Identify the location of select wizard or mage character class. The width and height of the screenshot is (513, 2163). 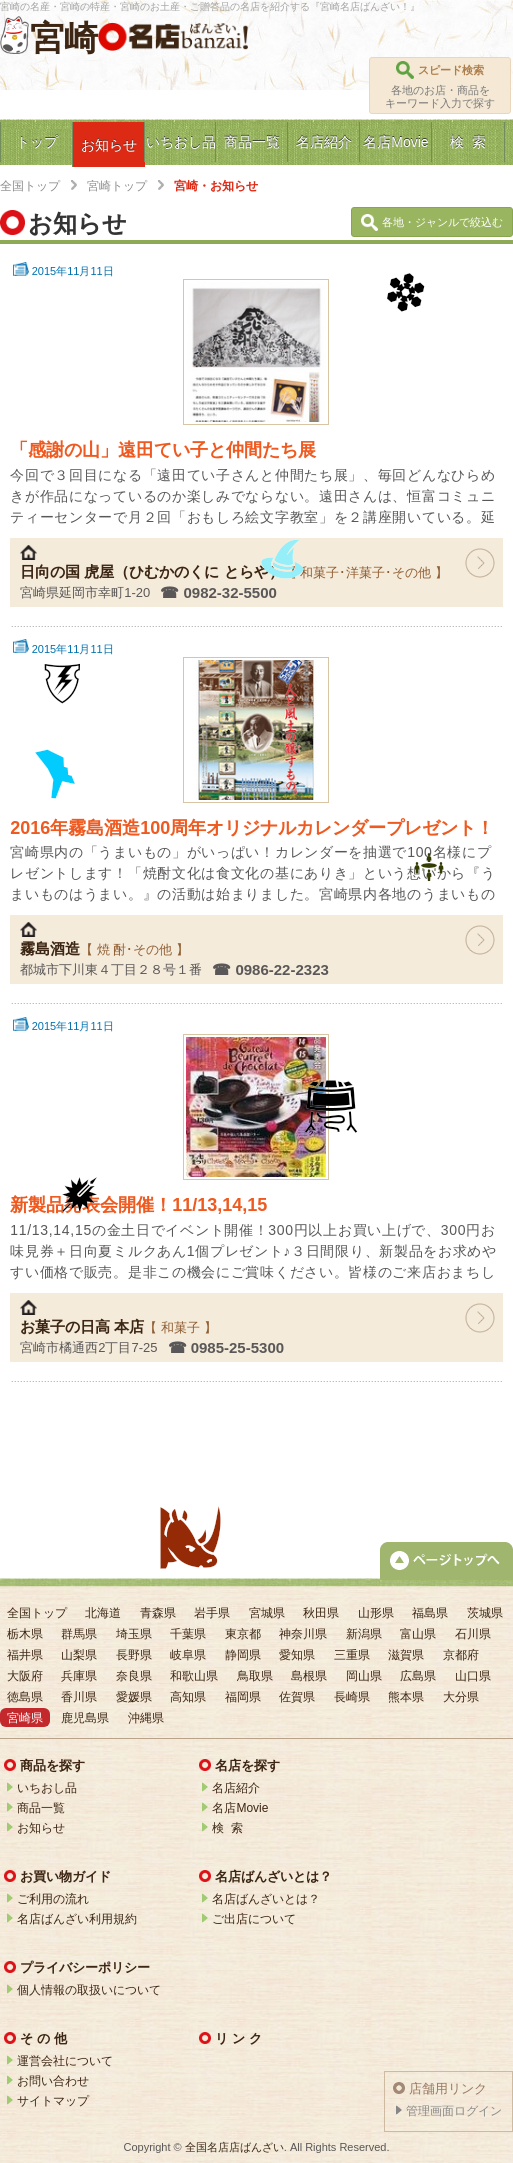
(282, 559).